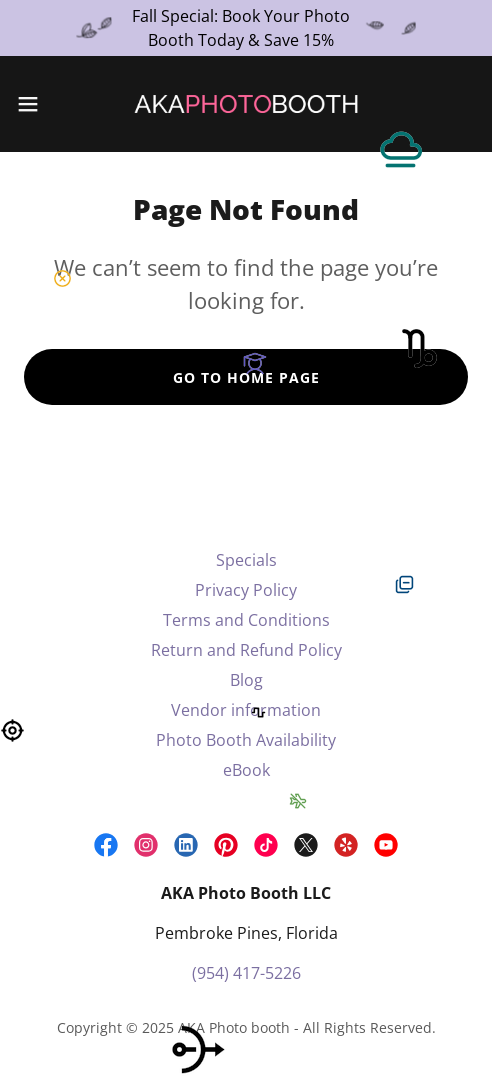 The image size is (492, 1078). I want to click on close or dismiss a dialog, so click(62, 278).